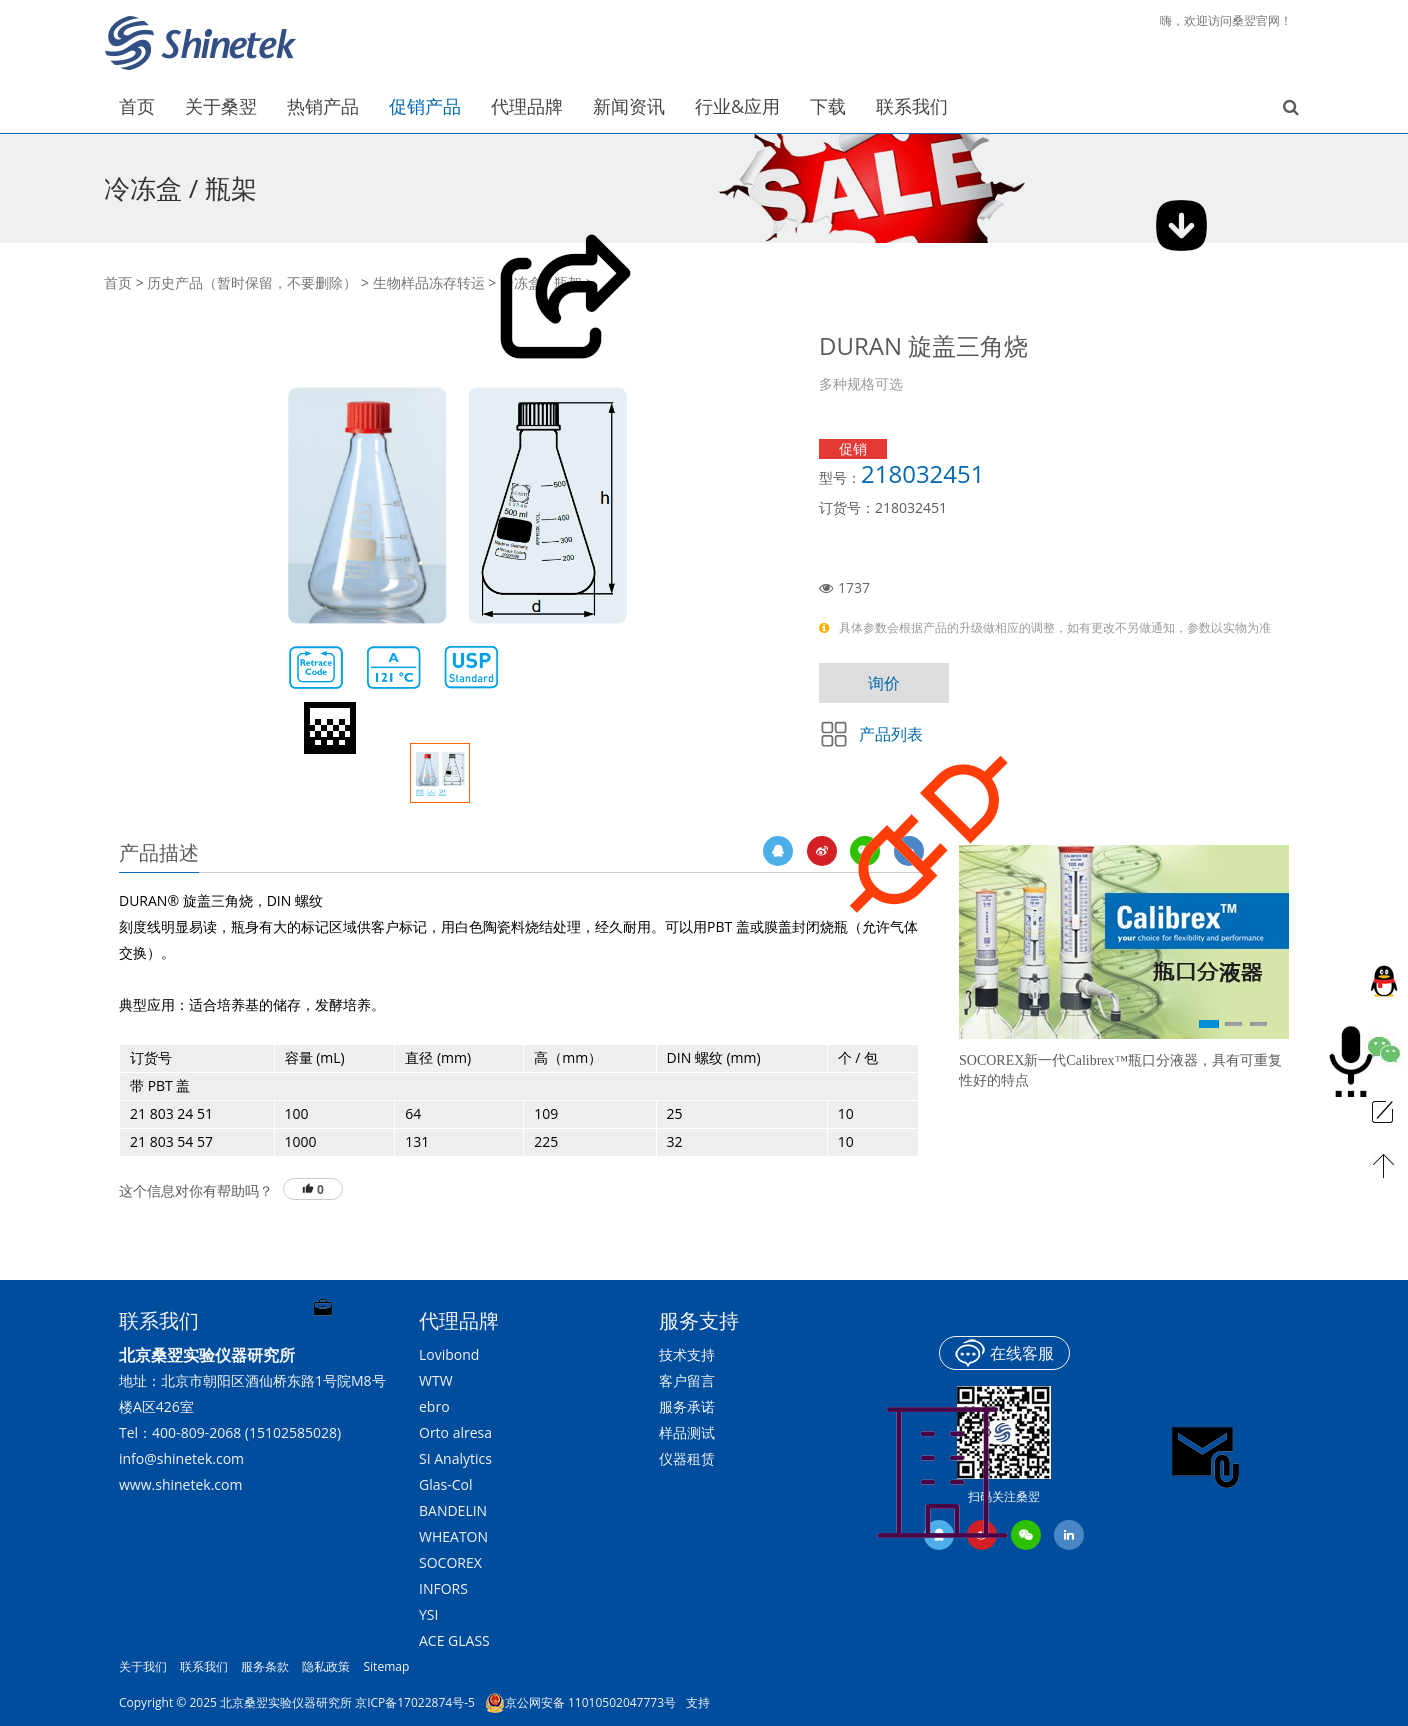 This screenshot has width=1408, height=1726. What do you see at coordinates (330, 728) in the screenshot?
I see `apply a gradient effect to an image` at bounding box center [330, 728].